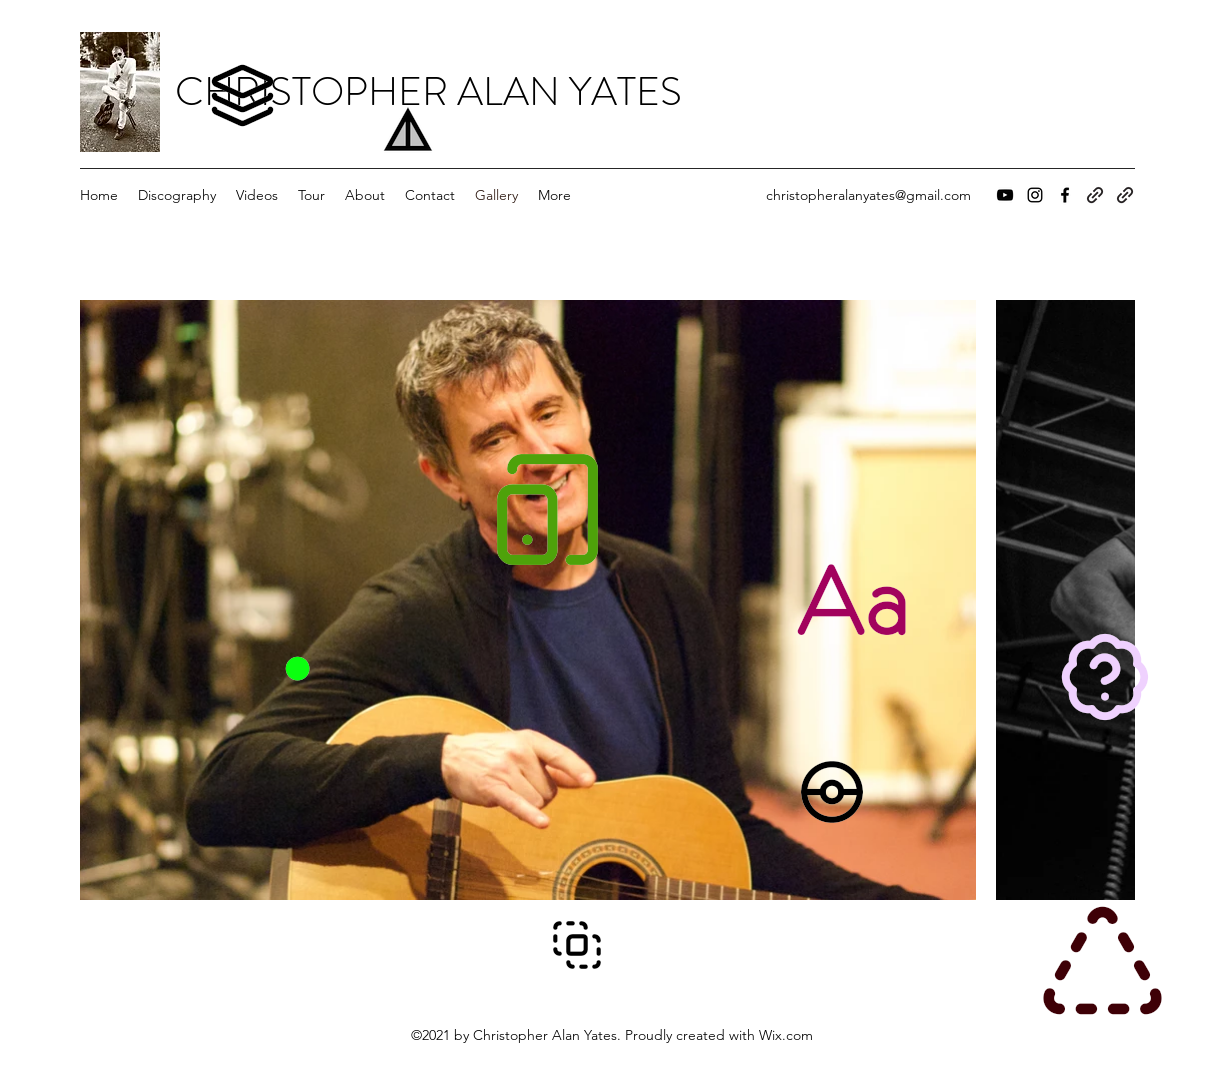 The image size is (1215, 1080). Describe the element at coordinates (408, 129) in the screenshot. I see `view image details or metadata` at that location.